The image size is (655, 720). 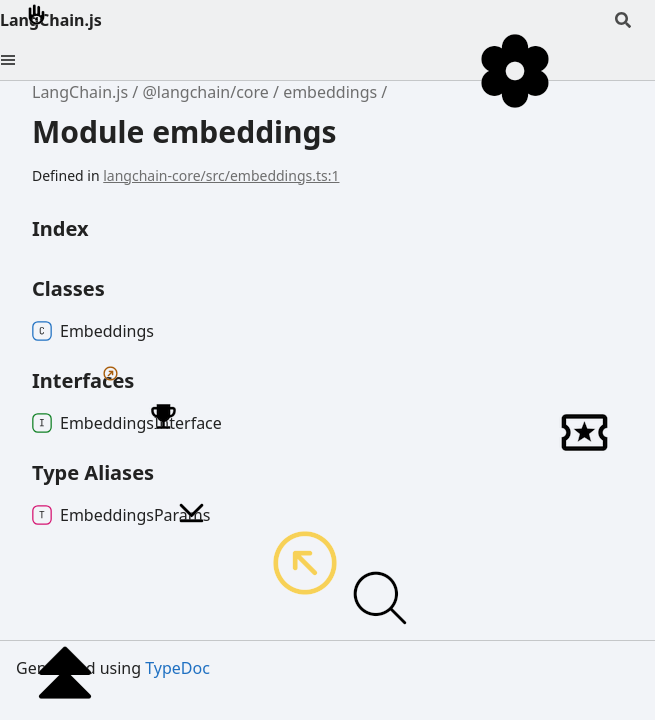 I want to click on navigate back to previous screen, so click(x=305, y=563).